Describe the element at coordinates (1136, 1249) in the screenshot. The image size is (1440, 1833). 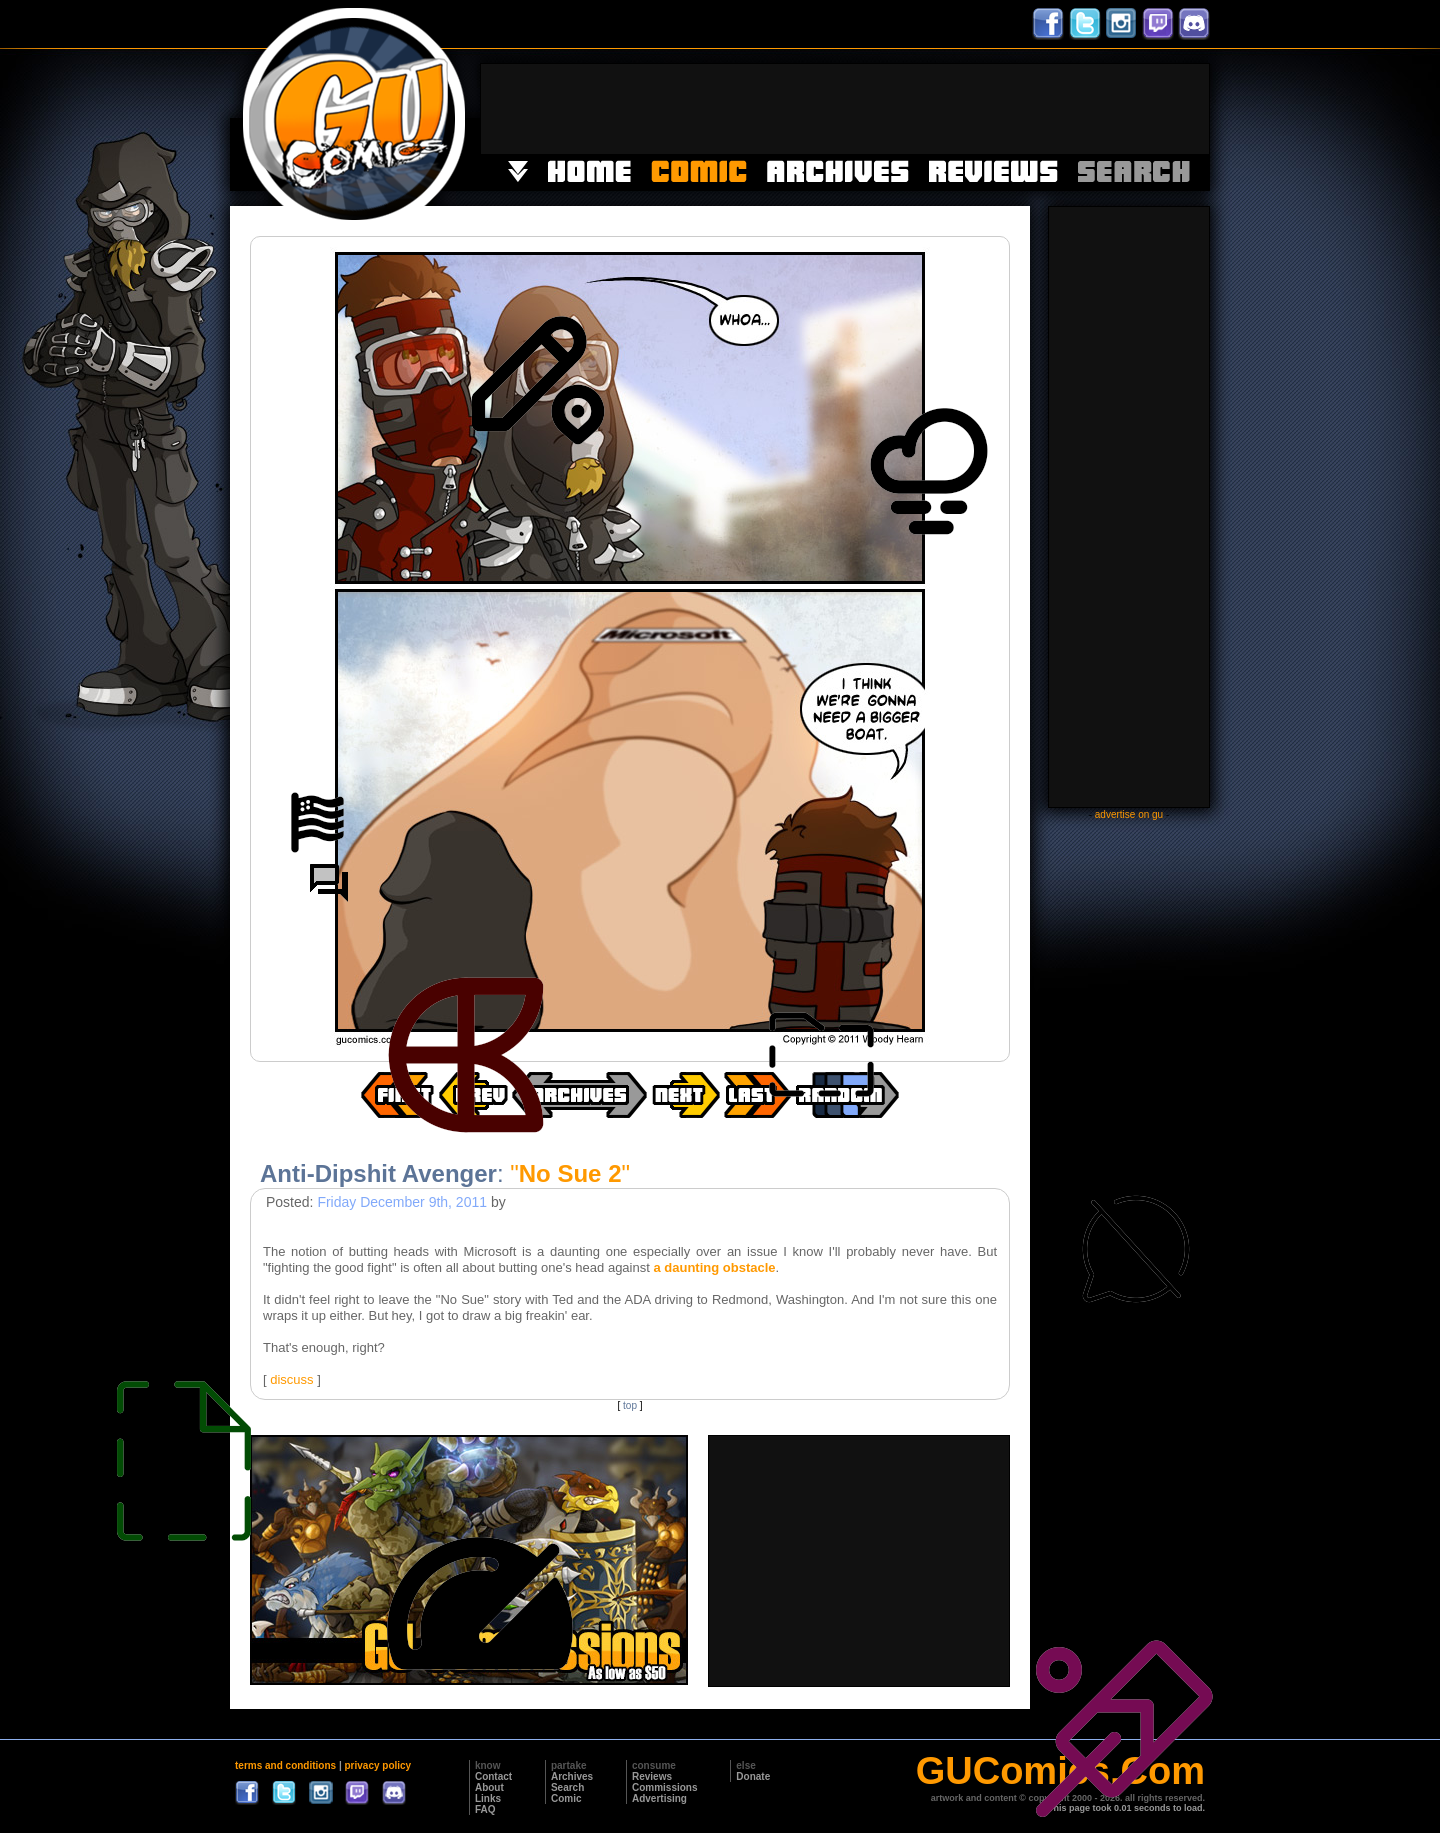
I see `mute or disable chat notifications` at that location.